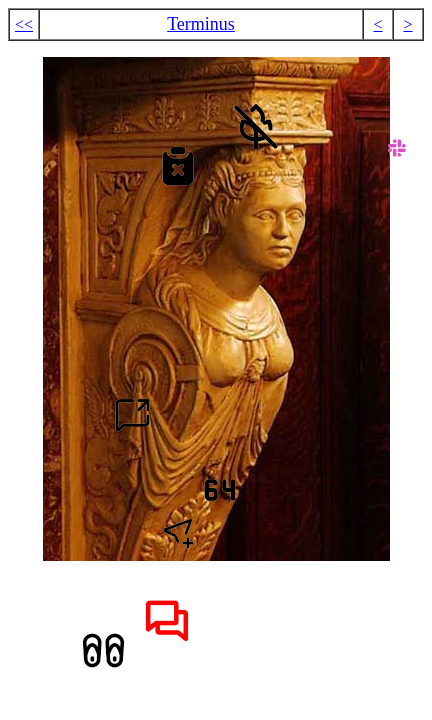 This screenshot has width=432, height=720. Describe the element at coordinates (220, 490) in the screenshot. I see `indicates a 64-bit system or application` at that location.